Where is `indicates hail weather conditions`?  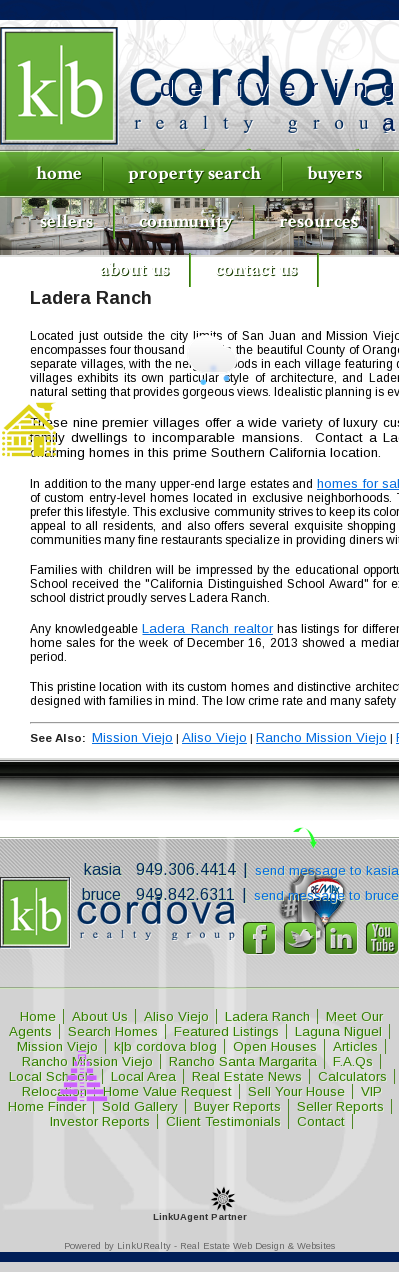 indicates hail weather conditions is located at coordinates (212, 360).